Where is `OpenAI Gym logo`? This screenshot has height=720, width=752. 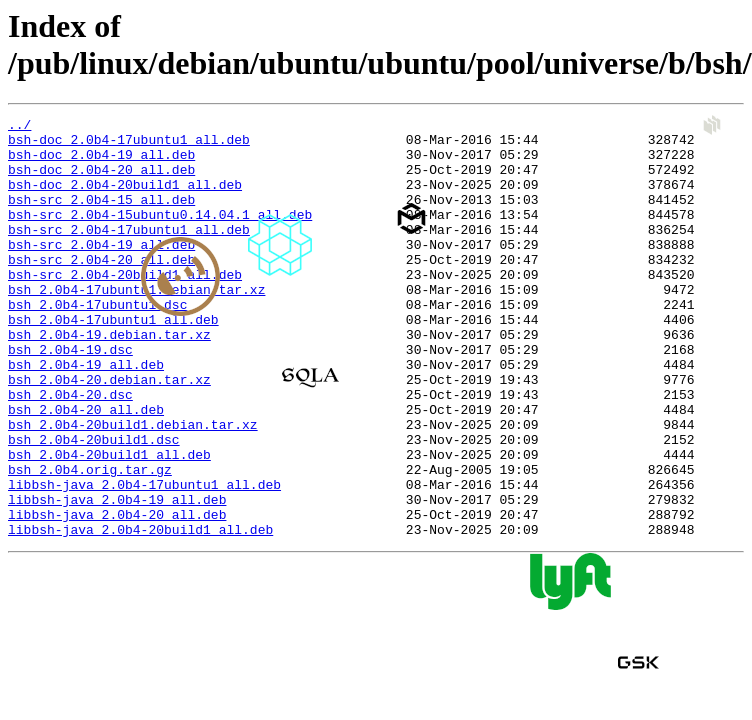
OpenAI Gym logo is located at coordinates (280, 245).